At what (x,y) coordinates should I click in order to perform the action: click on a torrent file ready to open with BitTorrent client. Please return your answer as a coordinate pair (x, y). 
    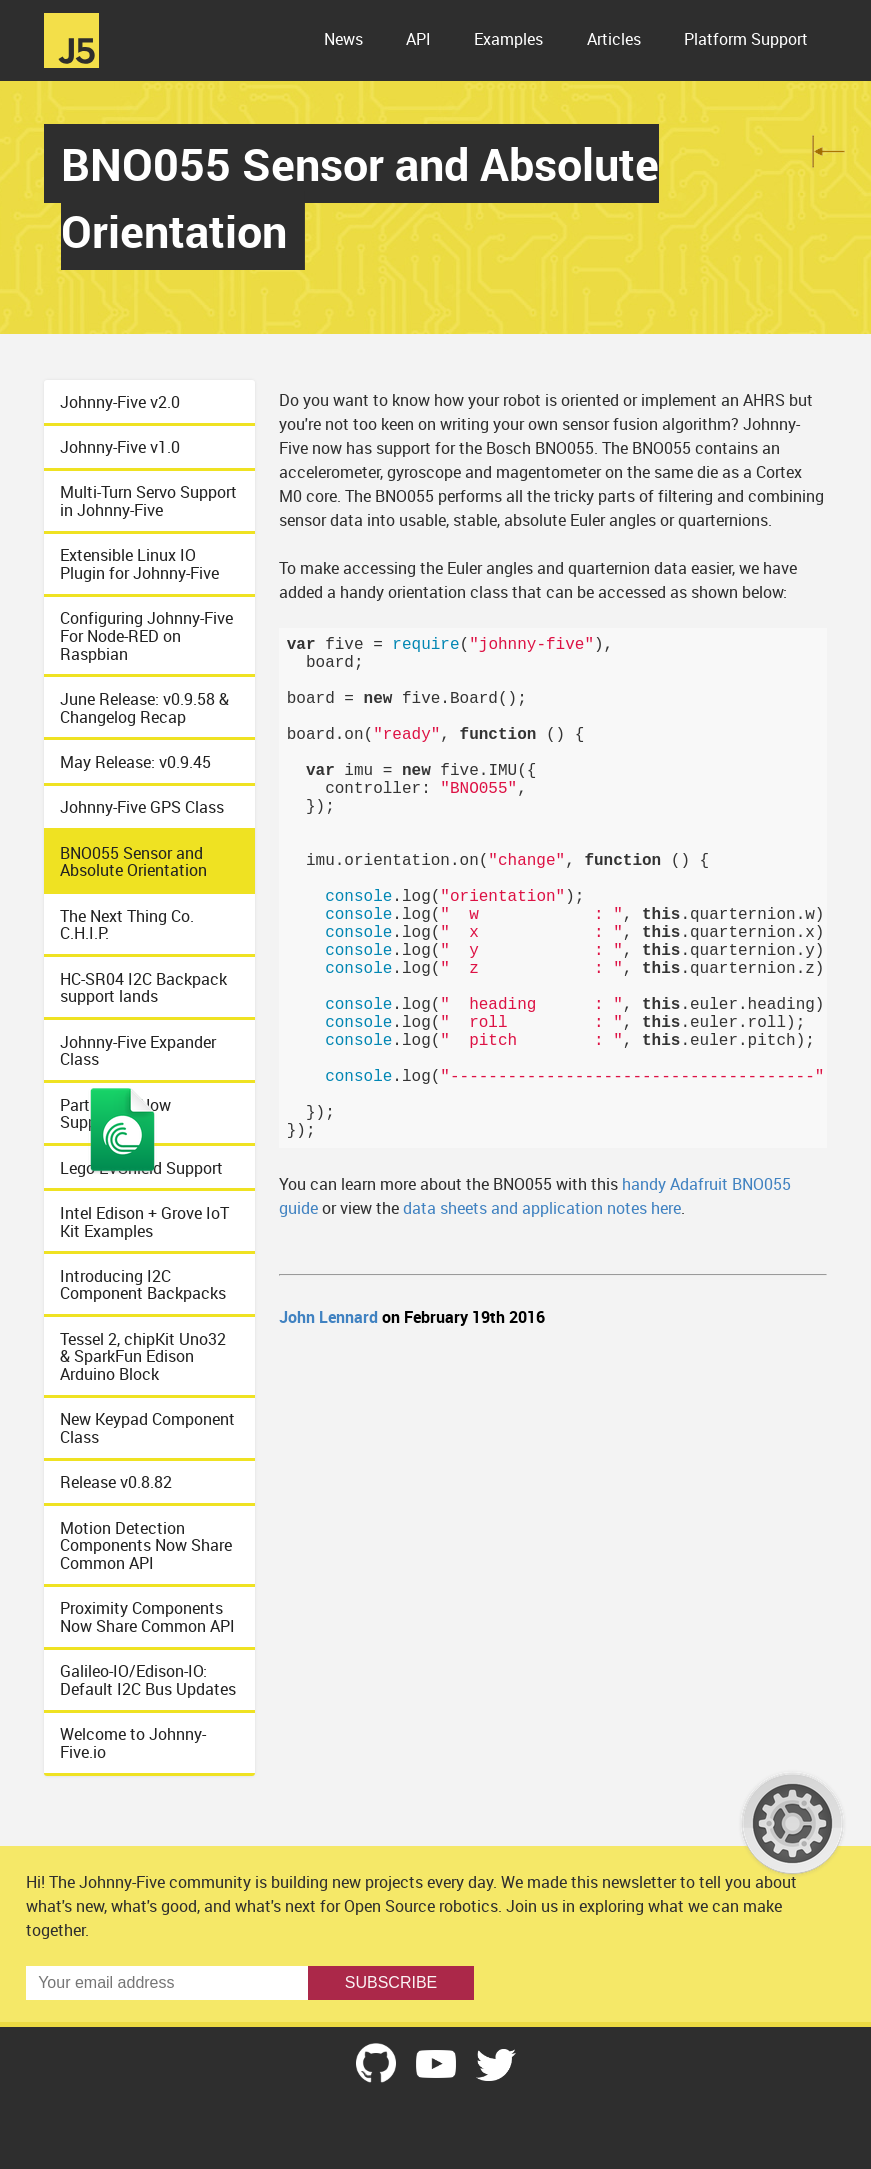
    Looking at the image, I should click on (122, 1129).